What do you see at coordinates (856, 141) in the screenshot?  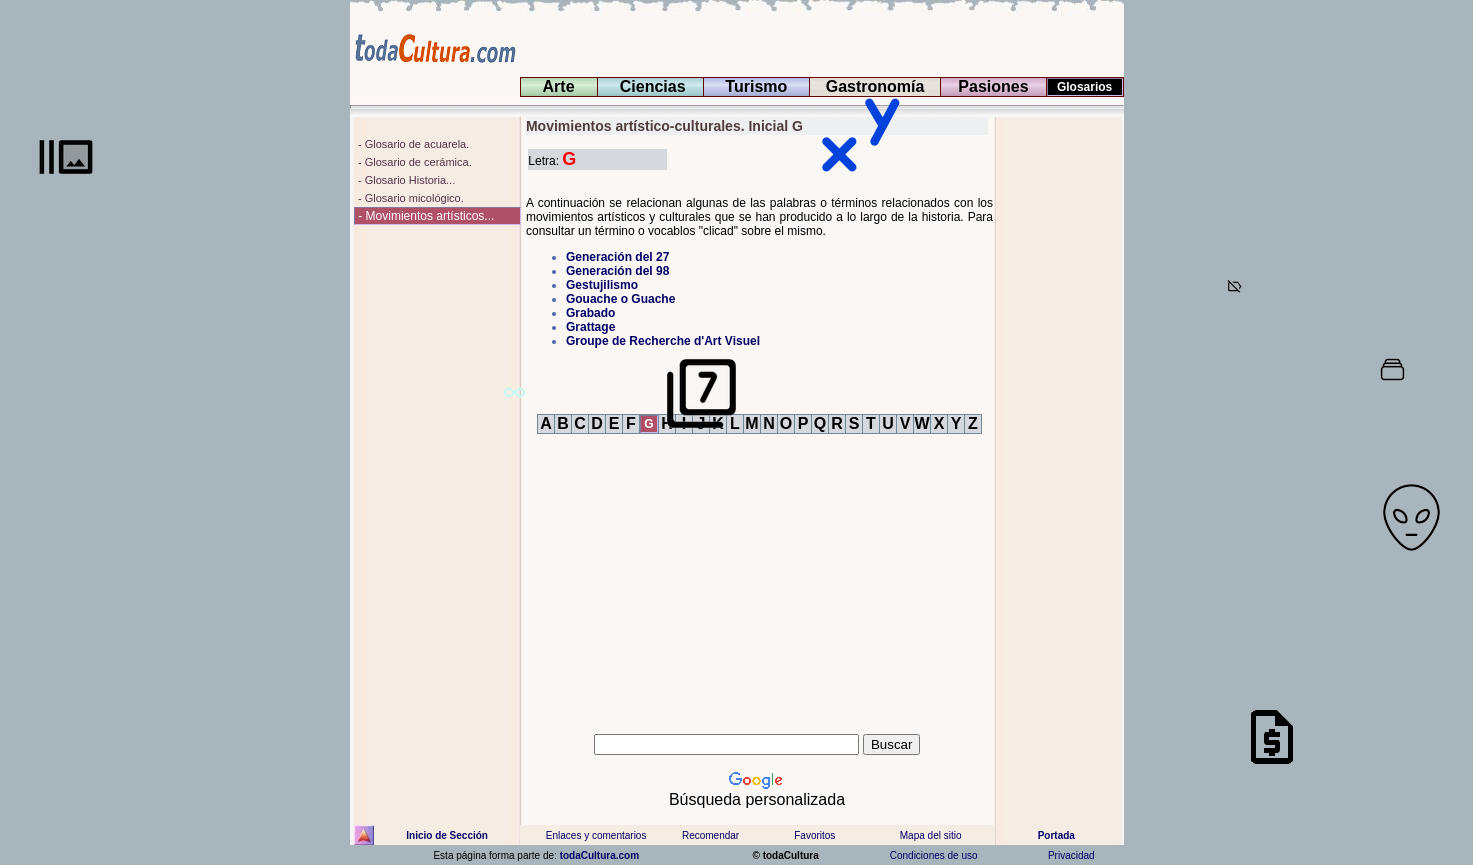 I see `calculate x raised to the power of y` at bounding box center [856, 141].